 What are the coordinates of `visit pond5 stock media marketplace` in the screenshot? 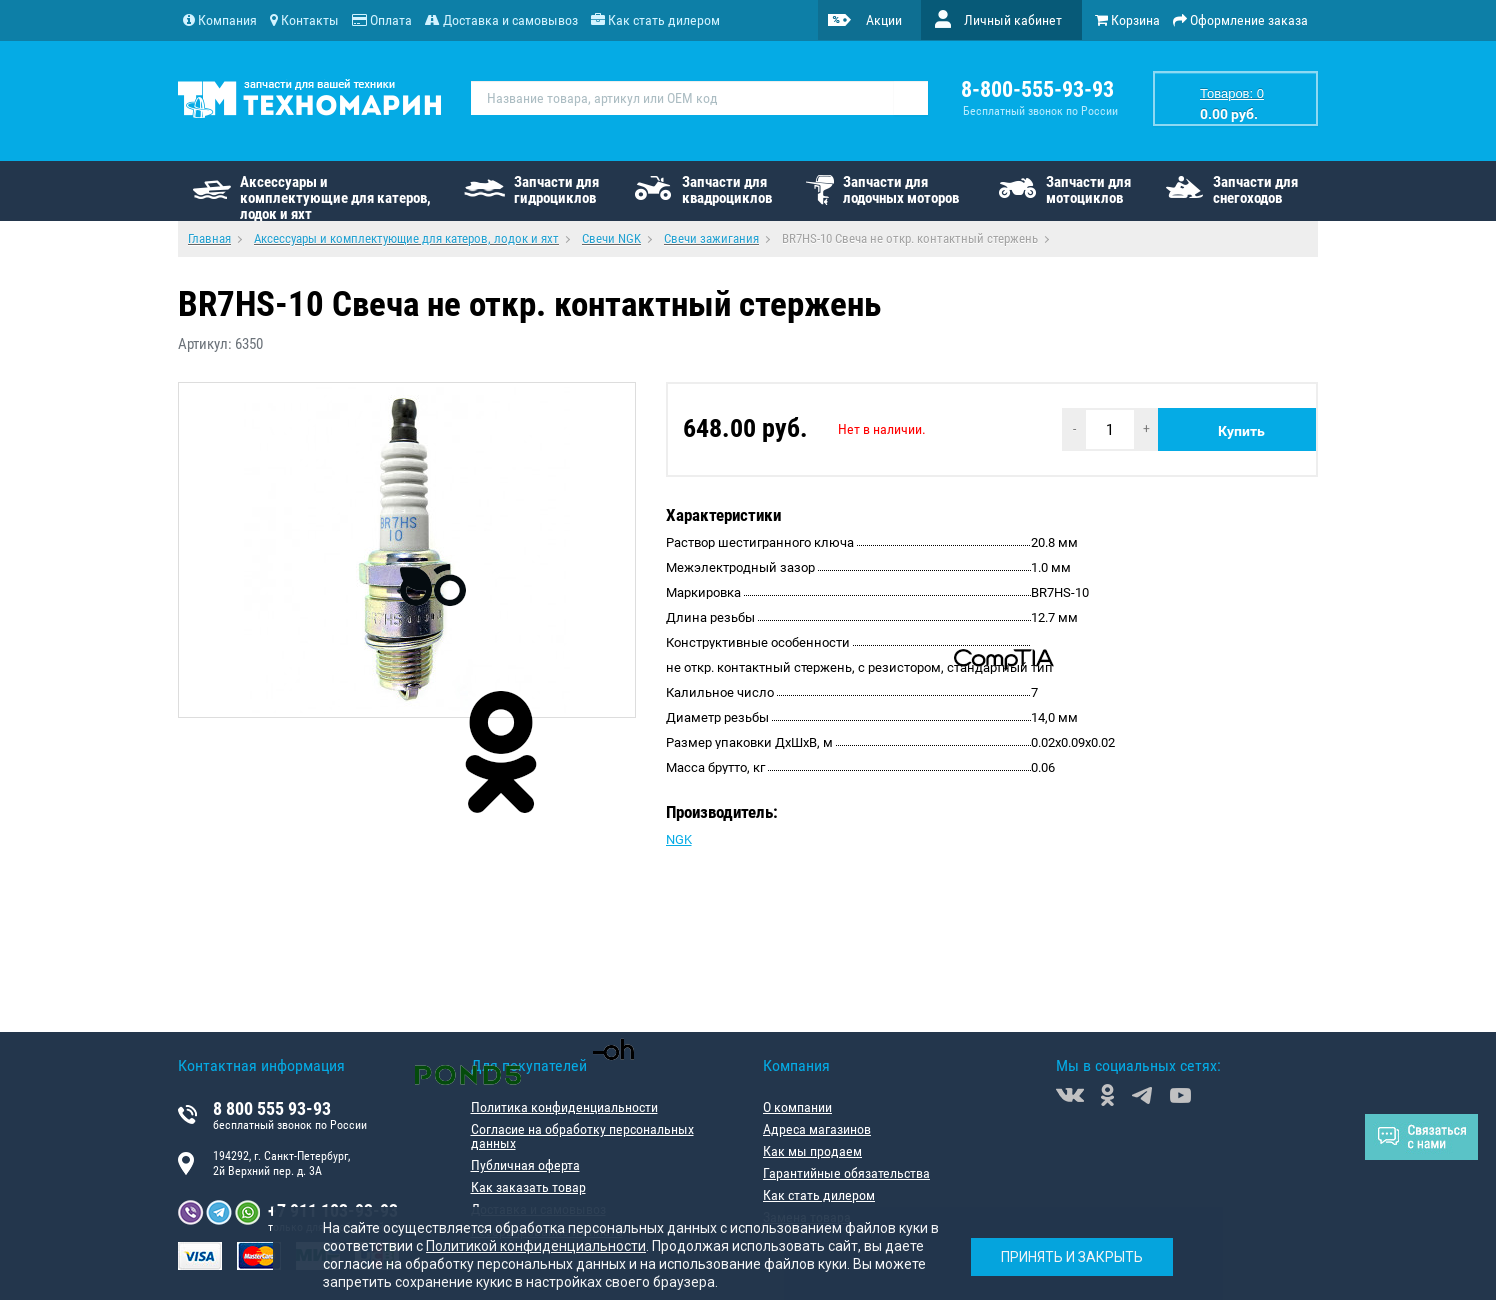 It's located at (468, 1075).